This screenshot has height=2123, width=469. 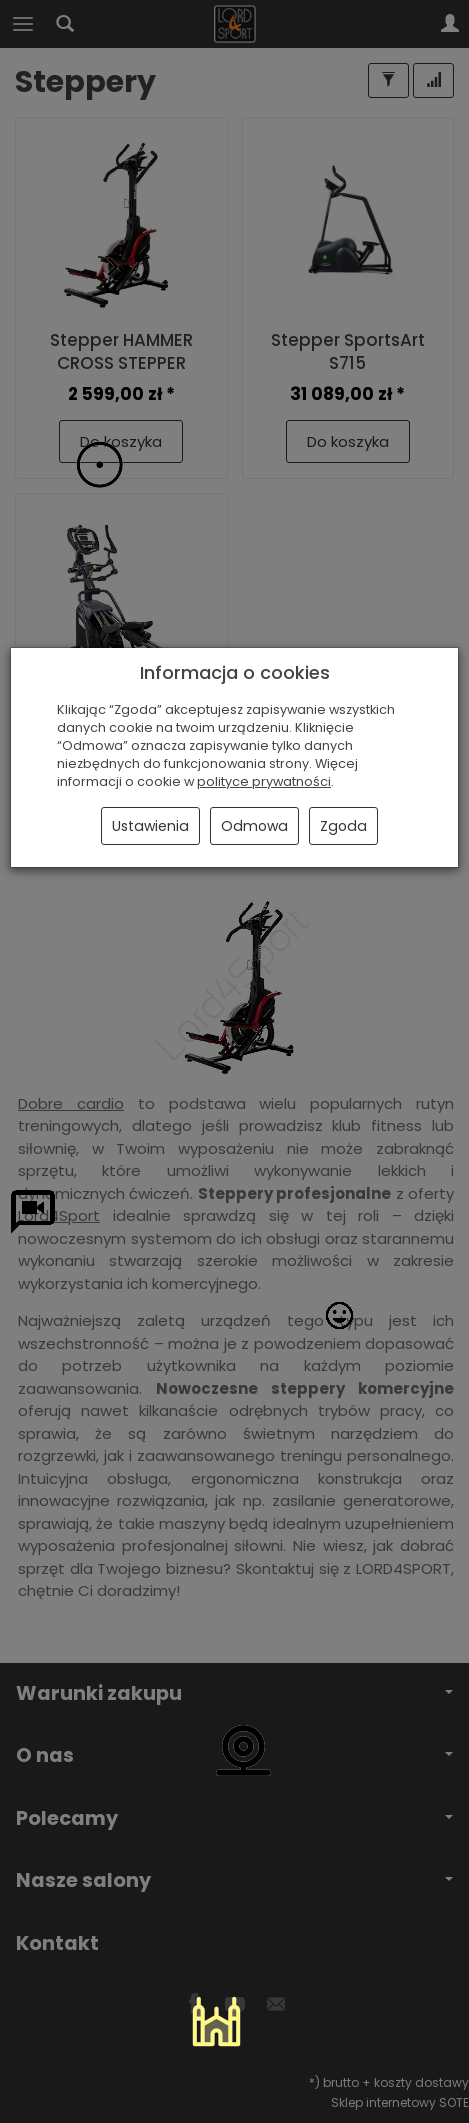 I want to click on tag people in a photo, so click(x=339, y=1315).